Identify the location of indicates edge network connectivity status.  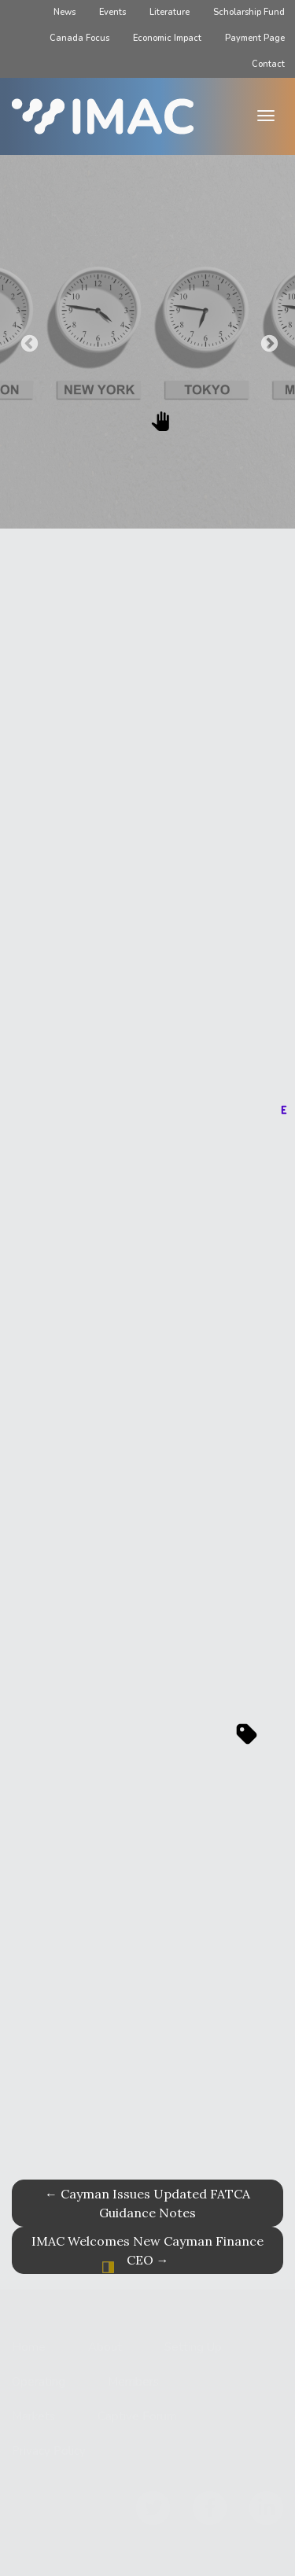
(284, 1110).